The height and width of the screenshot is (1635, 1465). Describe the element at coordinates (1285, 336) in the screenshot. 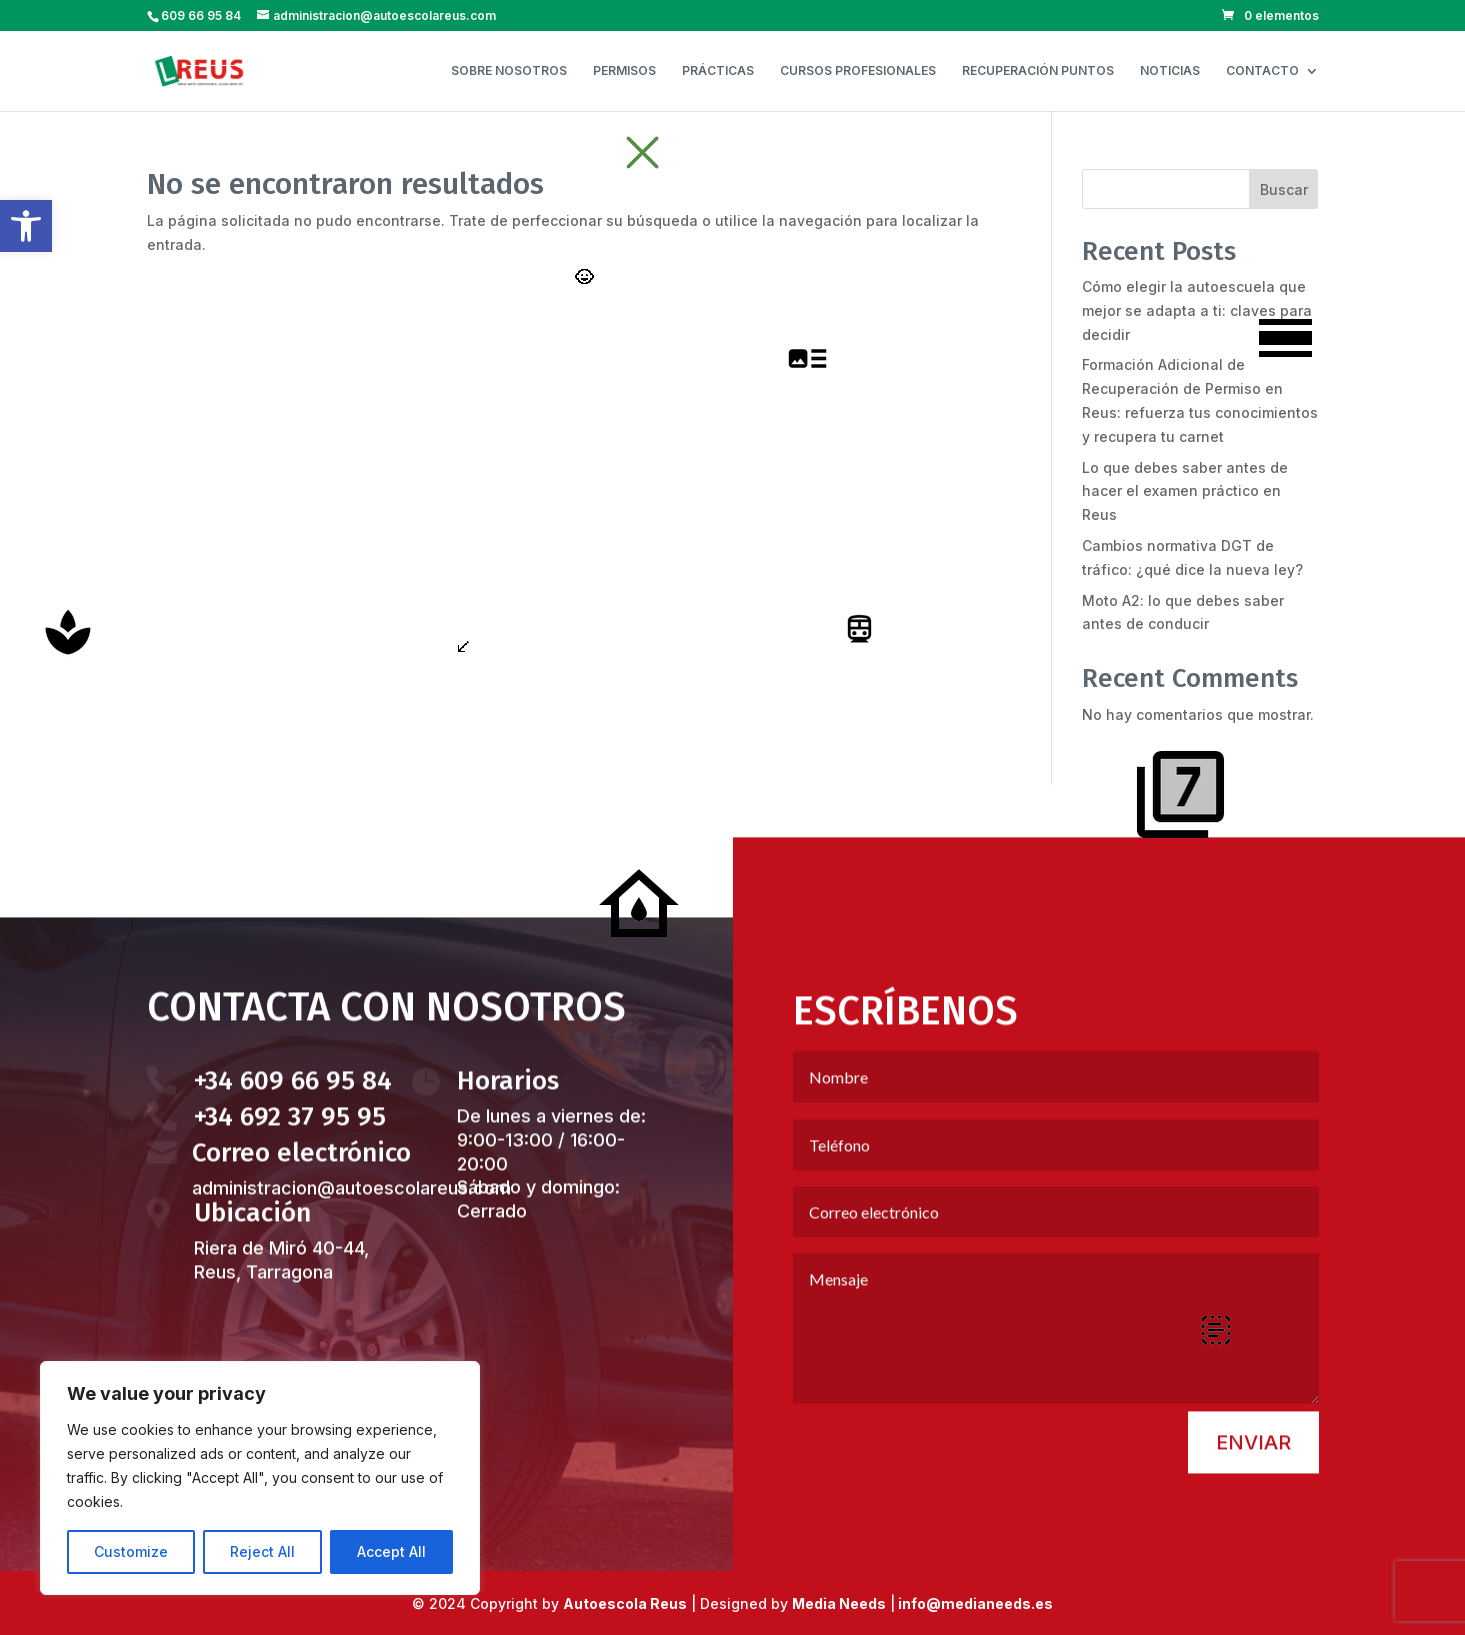

I see `switch to day view in calendar` at that location.